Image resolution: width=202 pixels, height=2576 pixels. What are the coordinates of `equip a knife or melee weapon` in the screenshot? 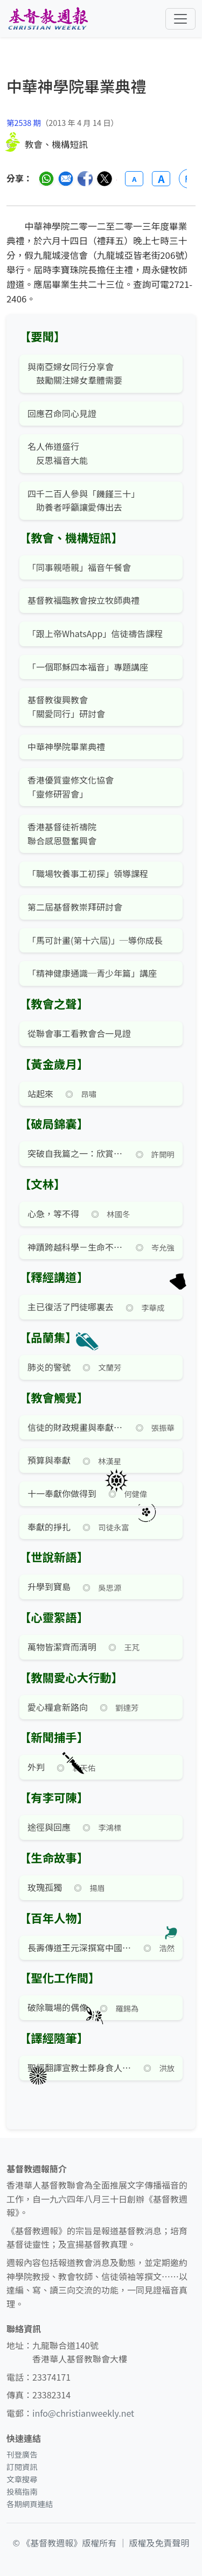 It's located at (73, 1763).